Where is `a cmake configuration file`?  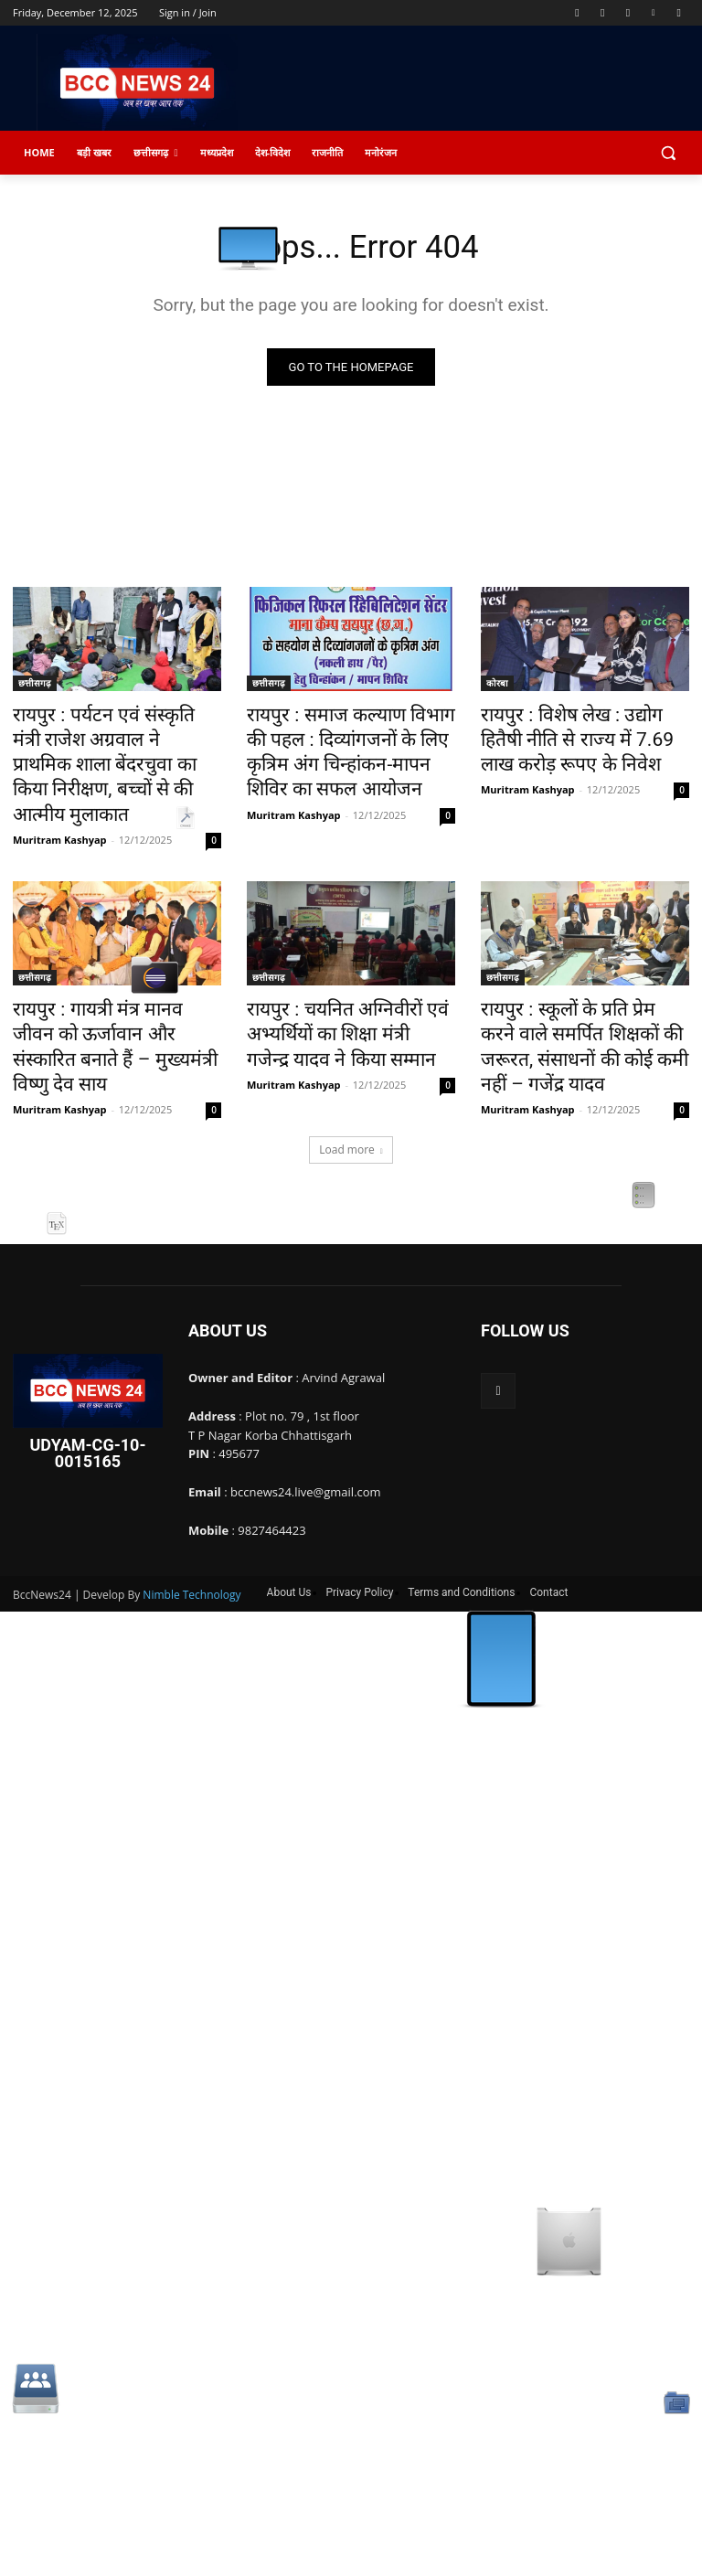
a cmake configuration file is located at coordinates (186, 818).